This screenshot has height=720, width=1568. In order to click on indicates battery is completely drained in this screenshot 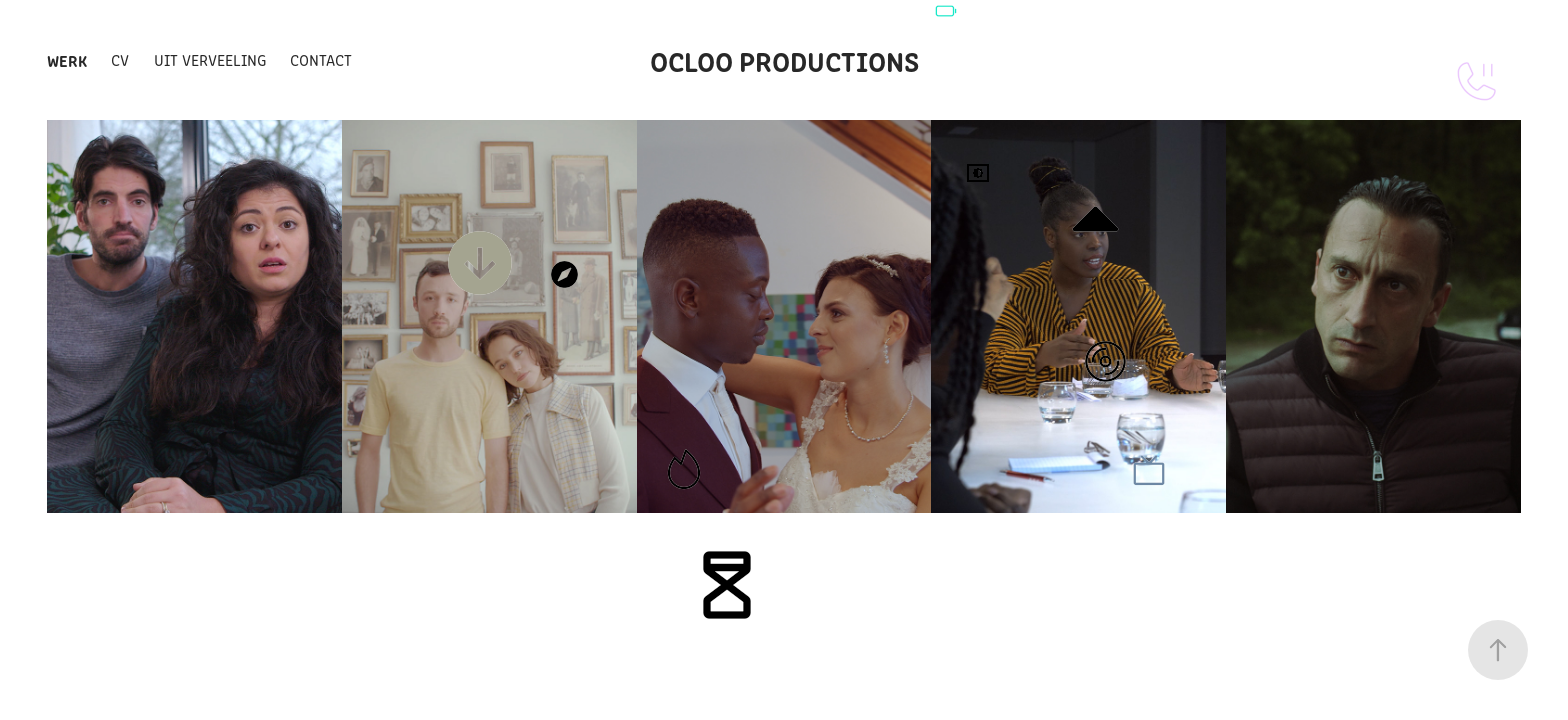, I will do `click(946, 11)`.